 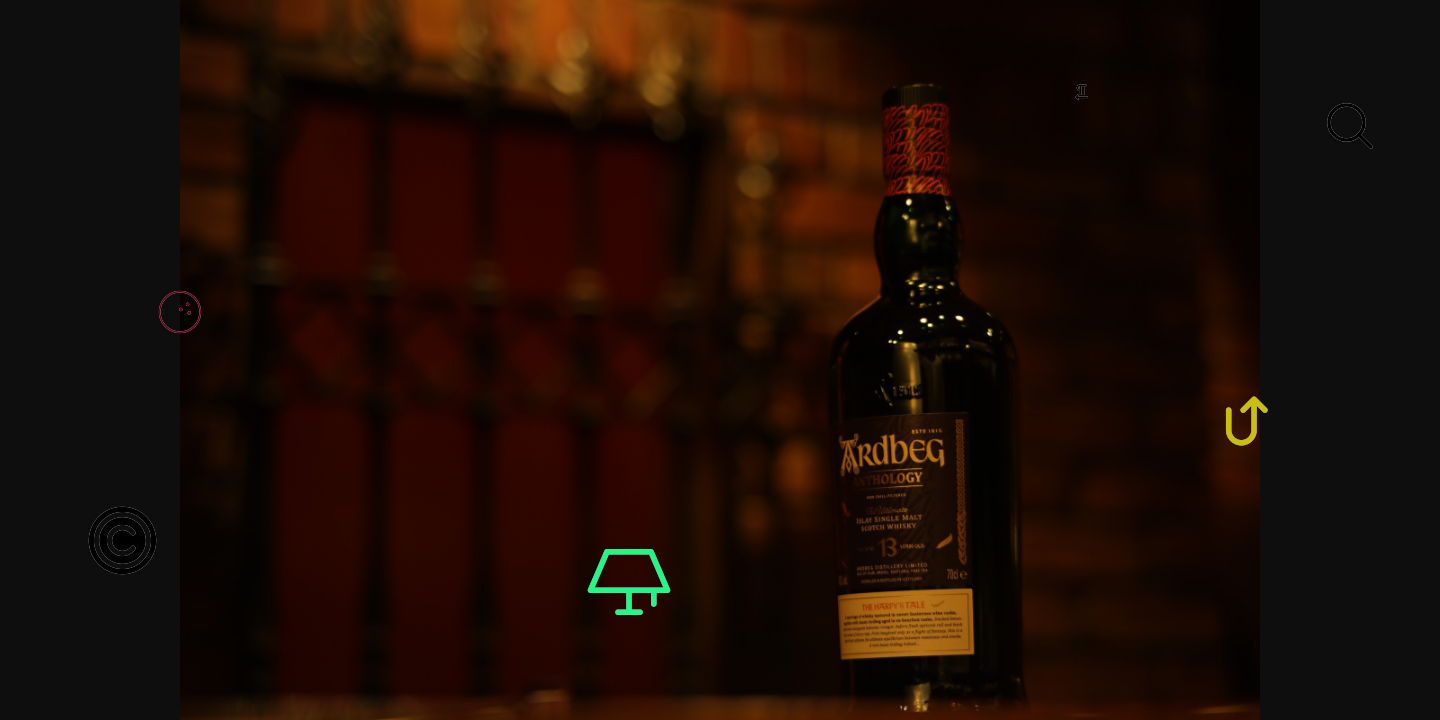 What do you see at coordinates (629, 582) in the screenshot?
I see `toggle desk lamp or reading light` at bounding box center [629, 582].